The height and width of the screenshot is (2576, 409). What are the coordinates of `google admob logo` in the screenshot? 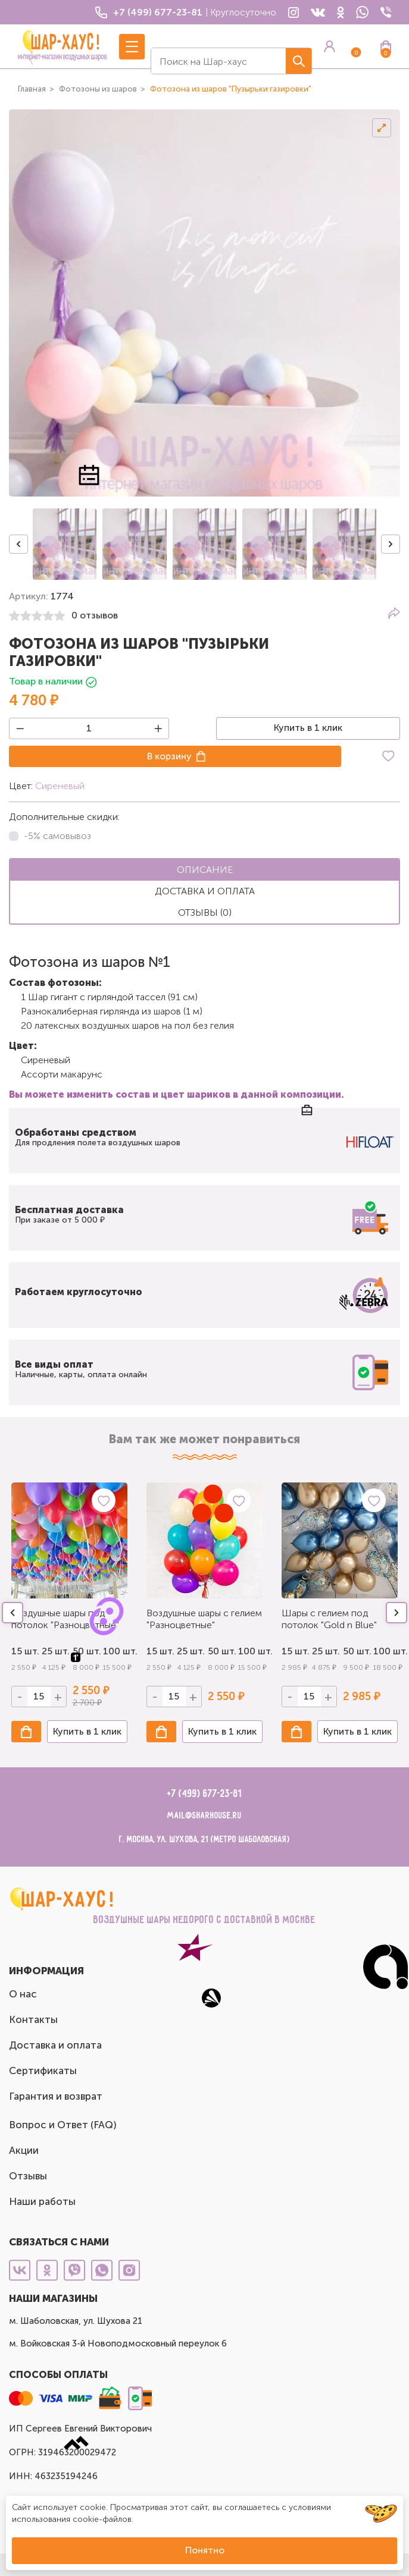 It's located at (385, 1966).